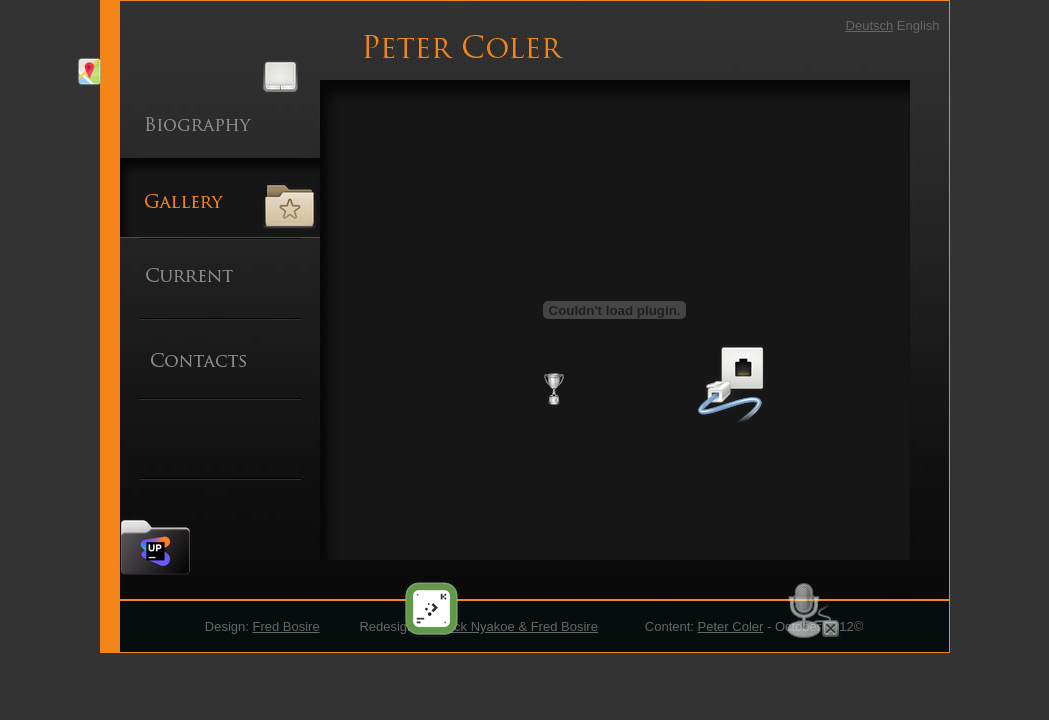  What do you see at coordinates (733, 385) in the screenshot?
I see `indicates wired network connection is disconnected` at bounding box center [733, 385].